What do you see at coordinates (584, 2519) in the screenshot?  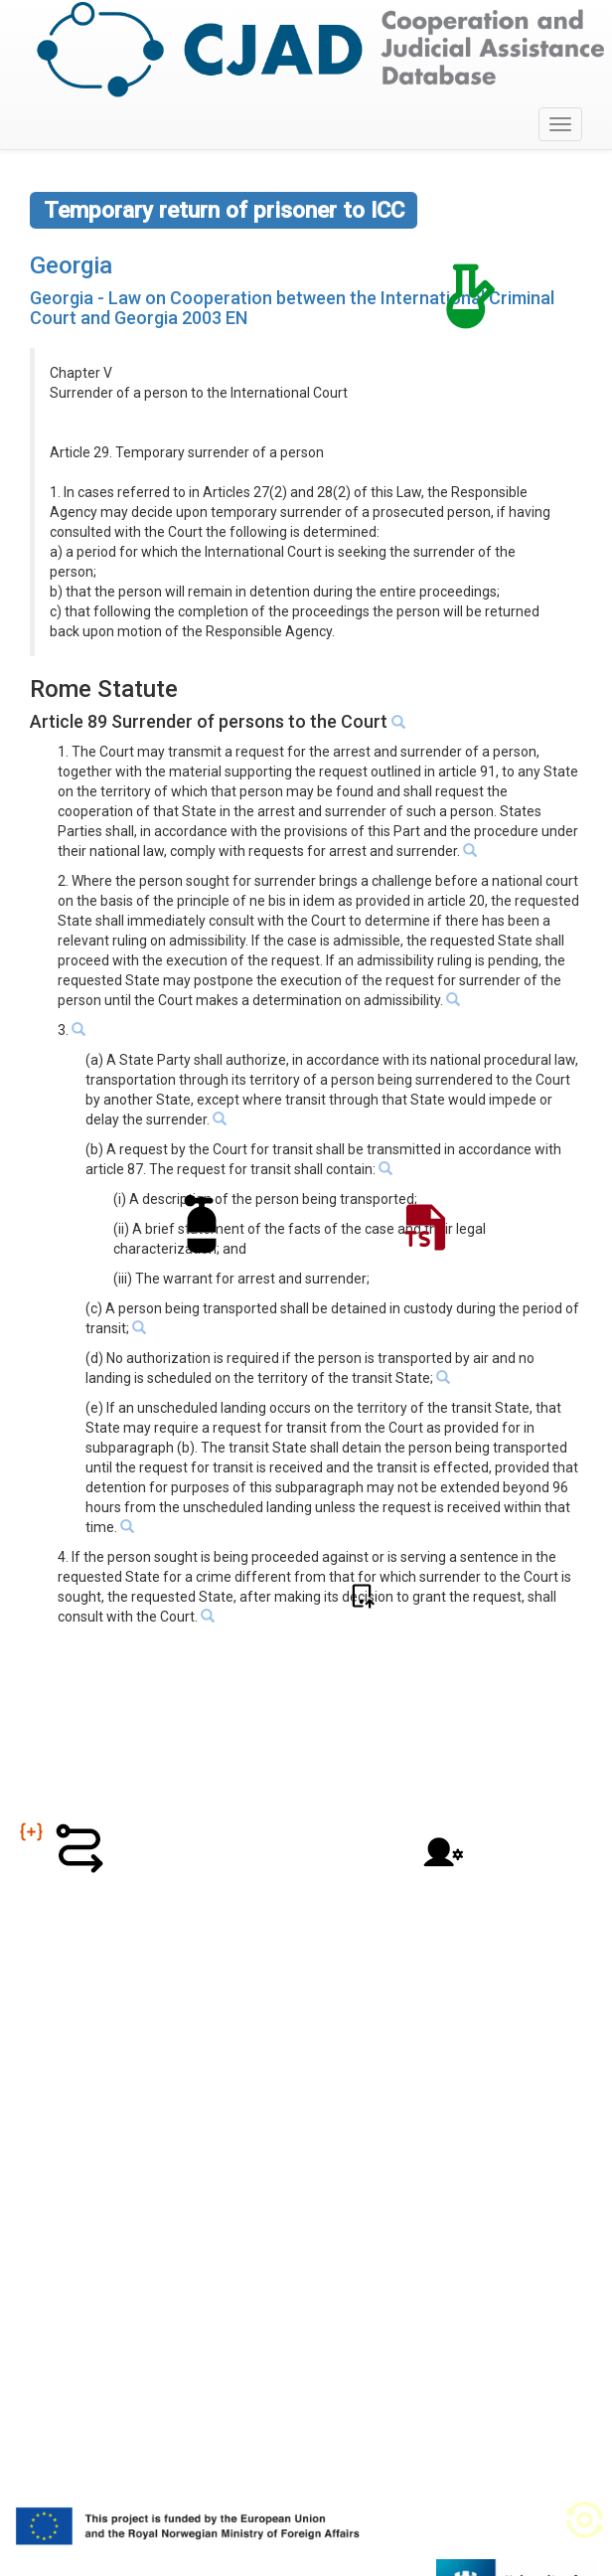 I see `analyze data or run diagnostics` at bounding box center [584, 2519].